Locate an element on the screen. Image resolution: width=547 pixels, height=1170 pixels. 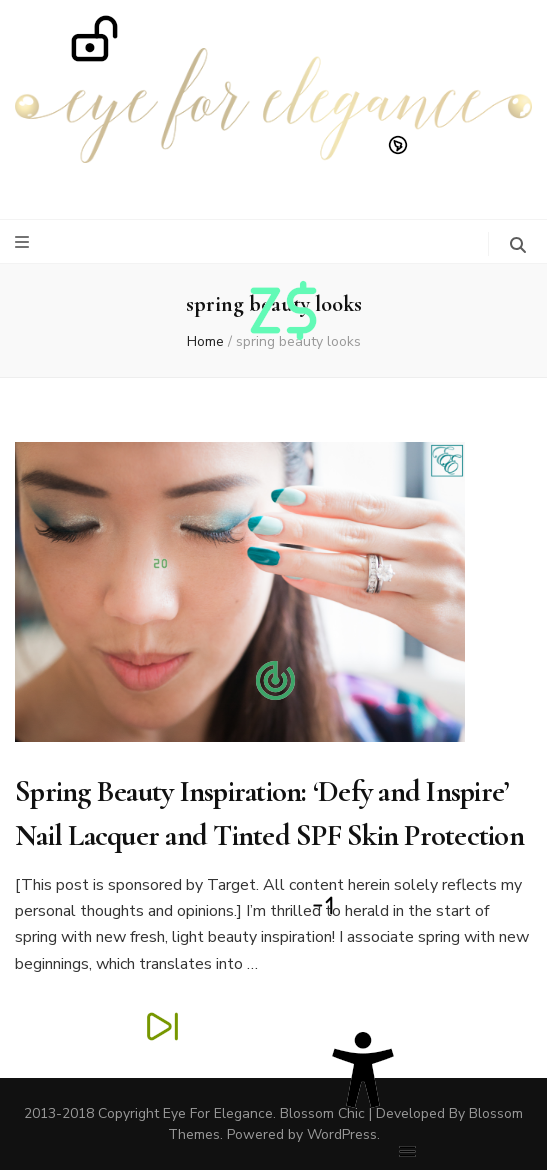
indicates 20 items or notifications is located at coordinates (160, 563).